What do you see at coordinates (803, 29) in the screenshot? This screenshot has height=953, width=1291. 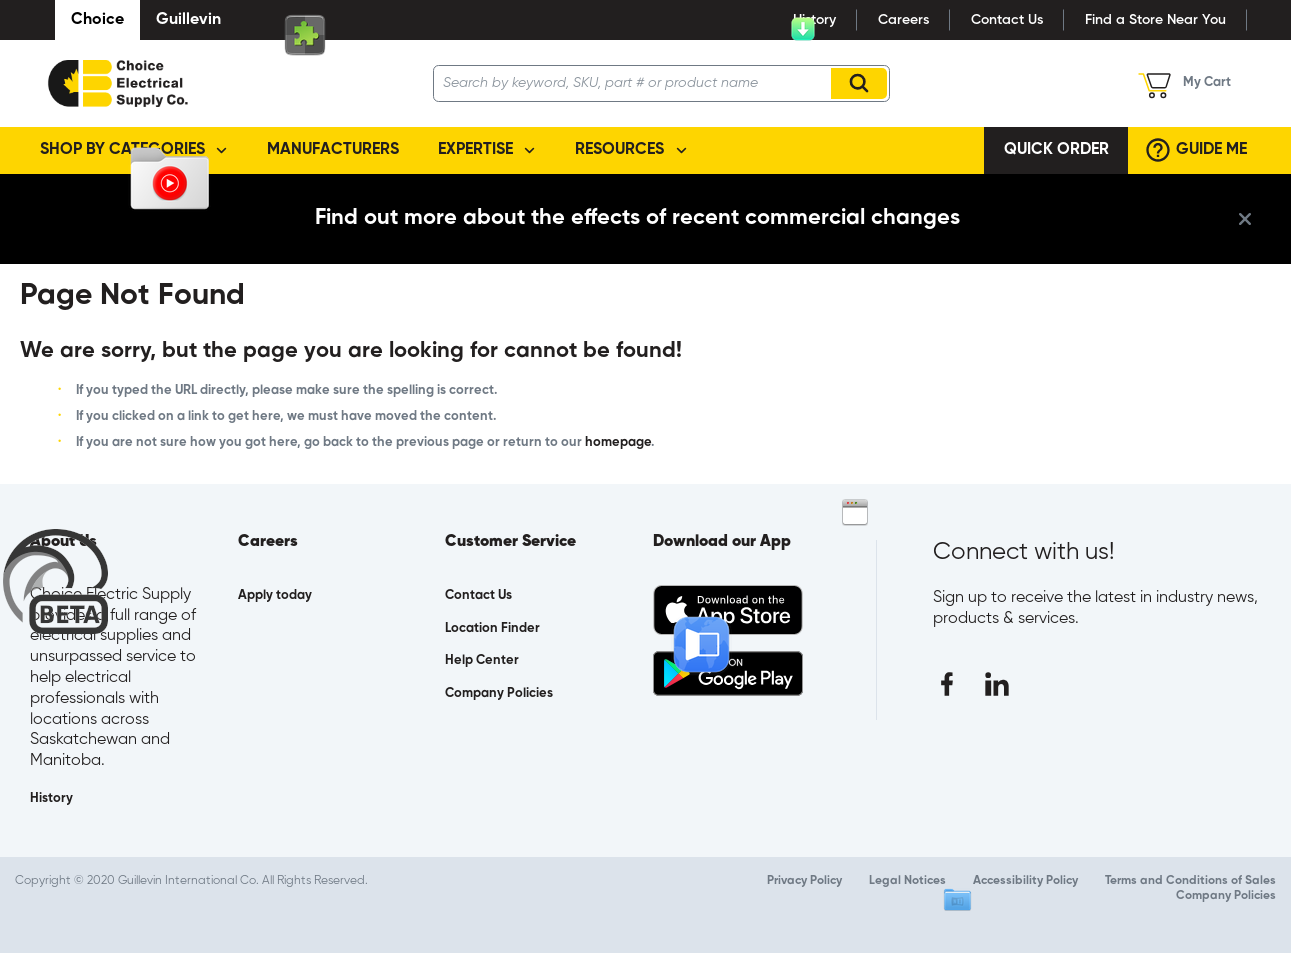 I see `save or download the current session` at bounding box center [803, 29].